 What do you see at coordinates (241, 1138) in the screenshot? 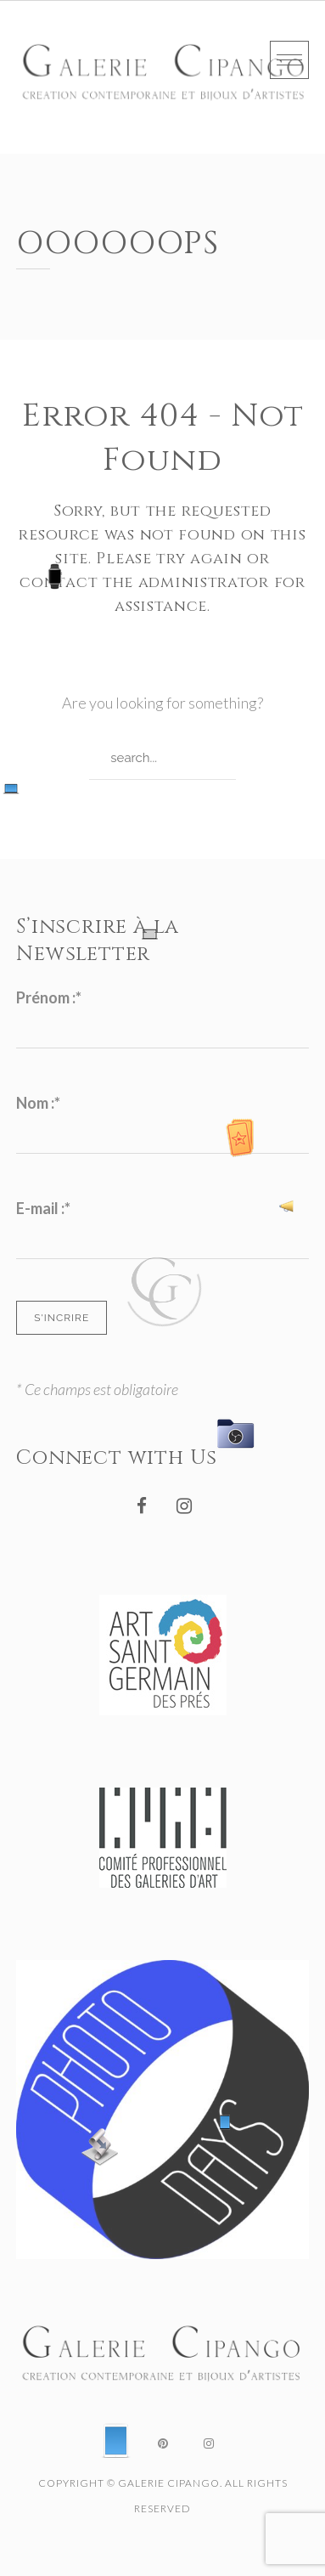
I see `access iMovie theater or shared projects` at bounding box center [241, 1138].